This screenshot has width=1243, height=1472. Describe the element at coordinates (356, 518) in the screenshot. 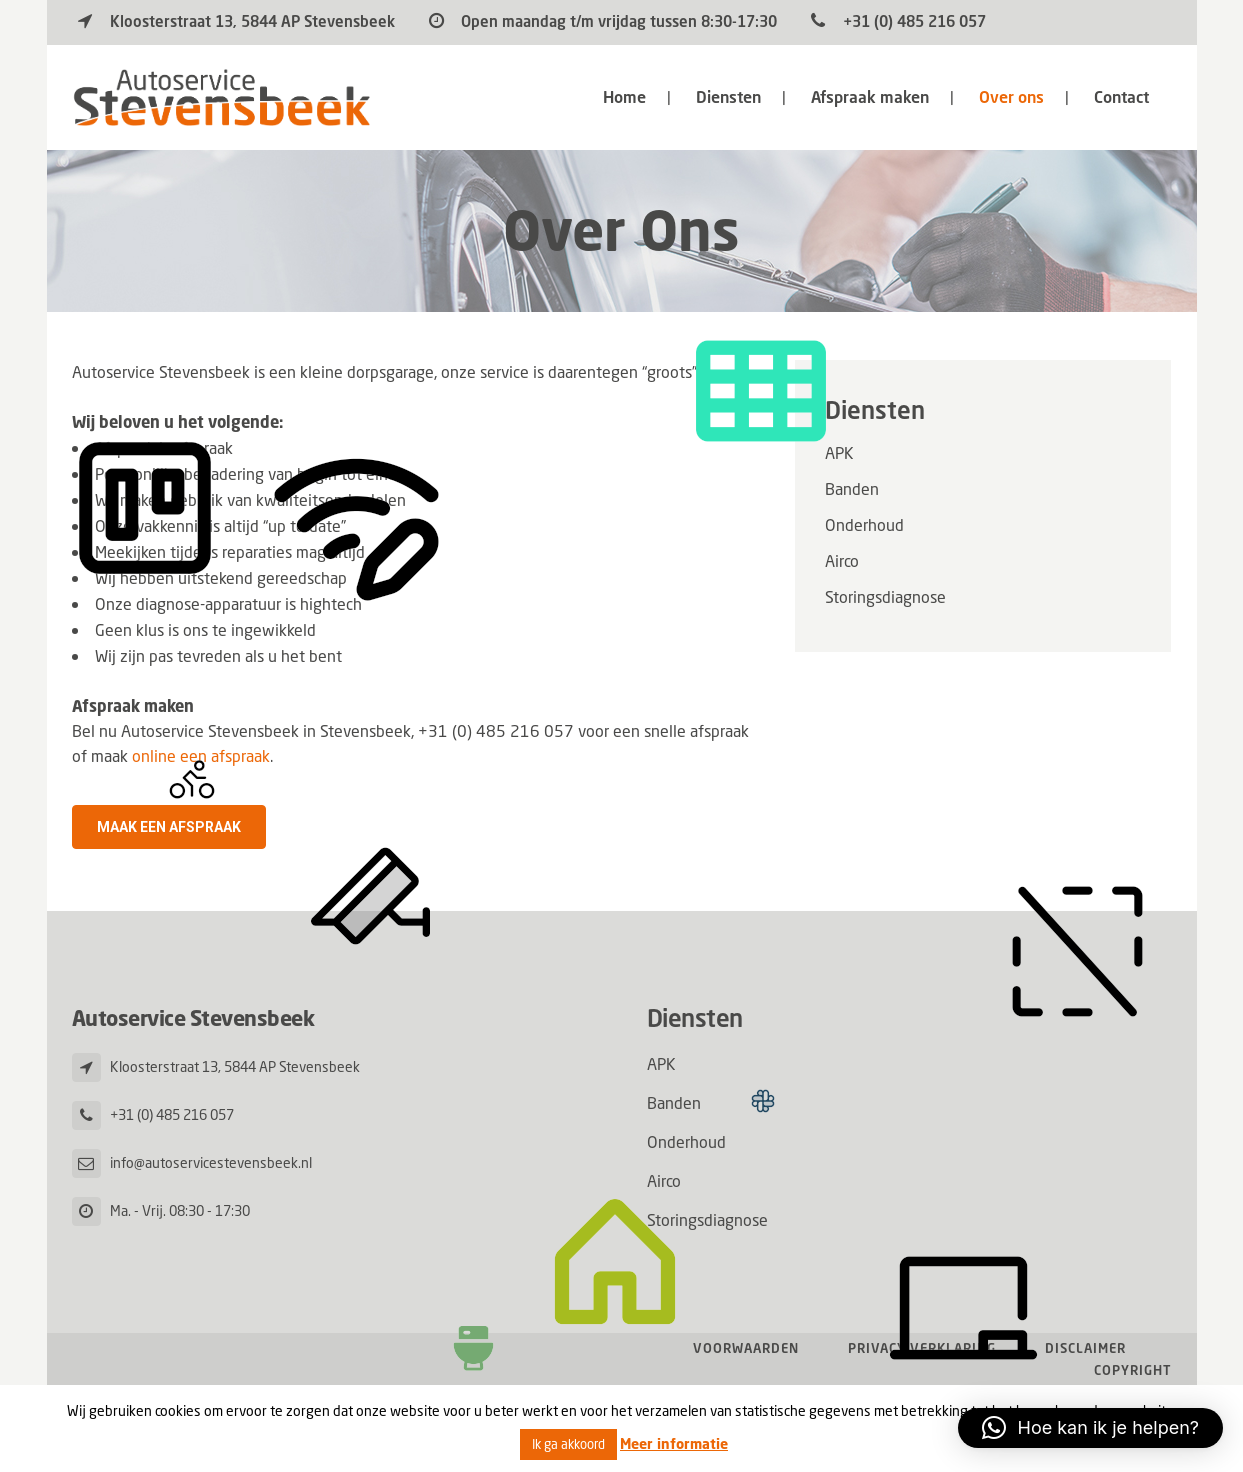

I see `edit or rename wifi network settings` at that location.